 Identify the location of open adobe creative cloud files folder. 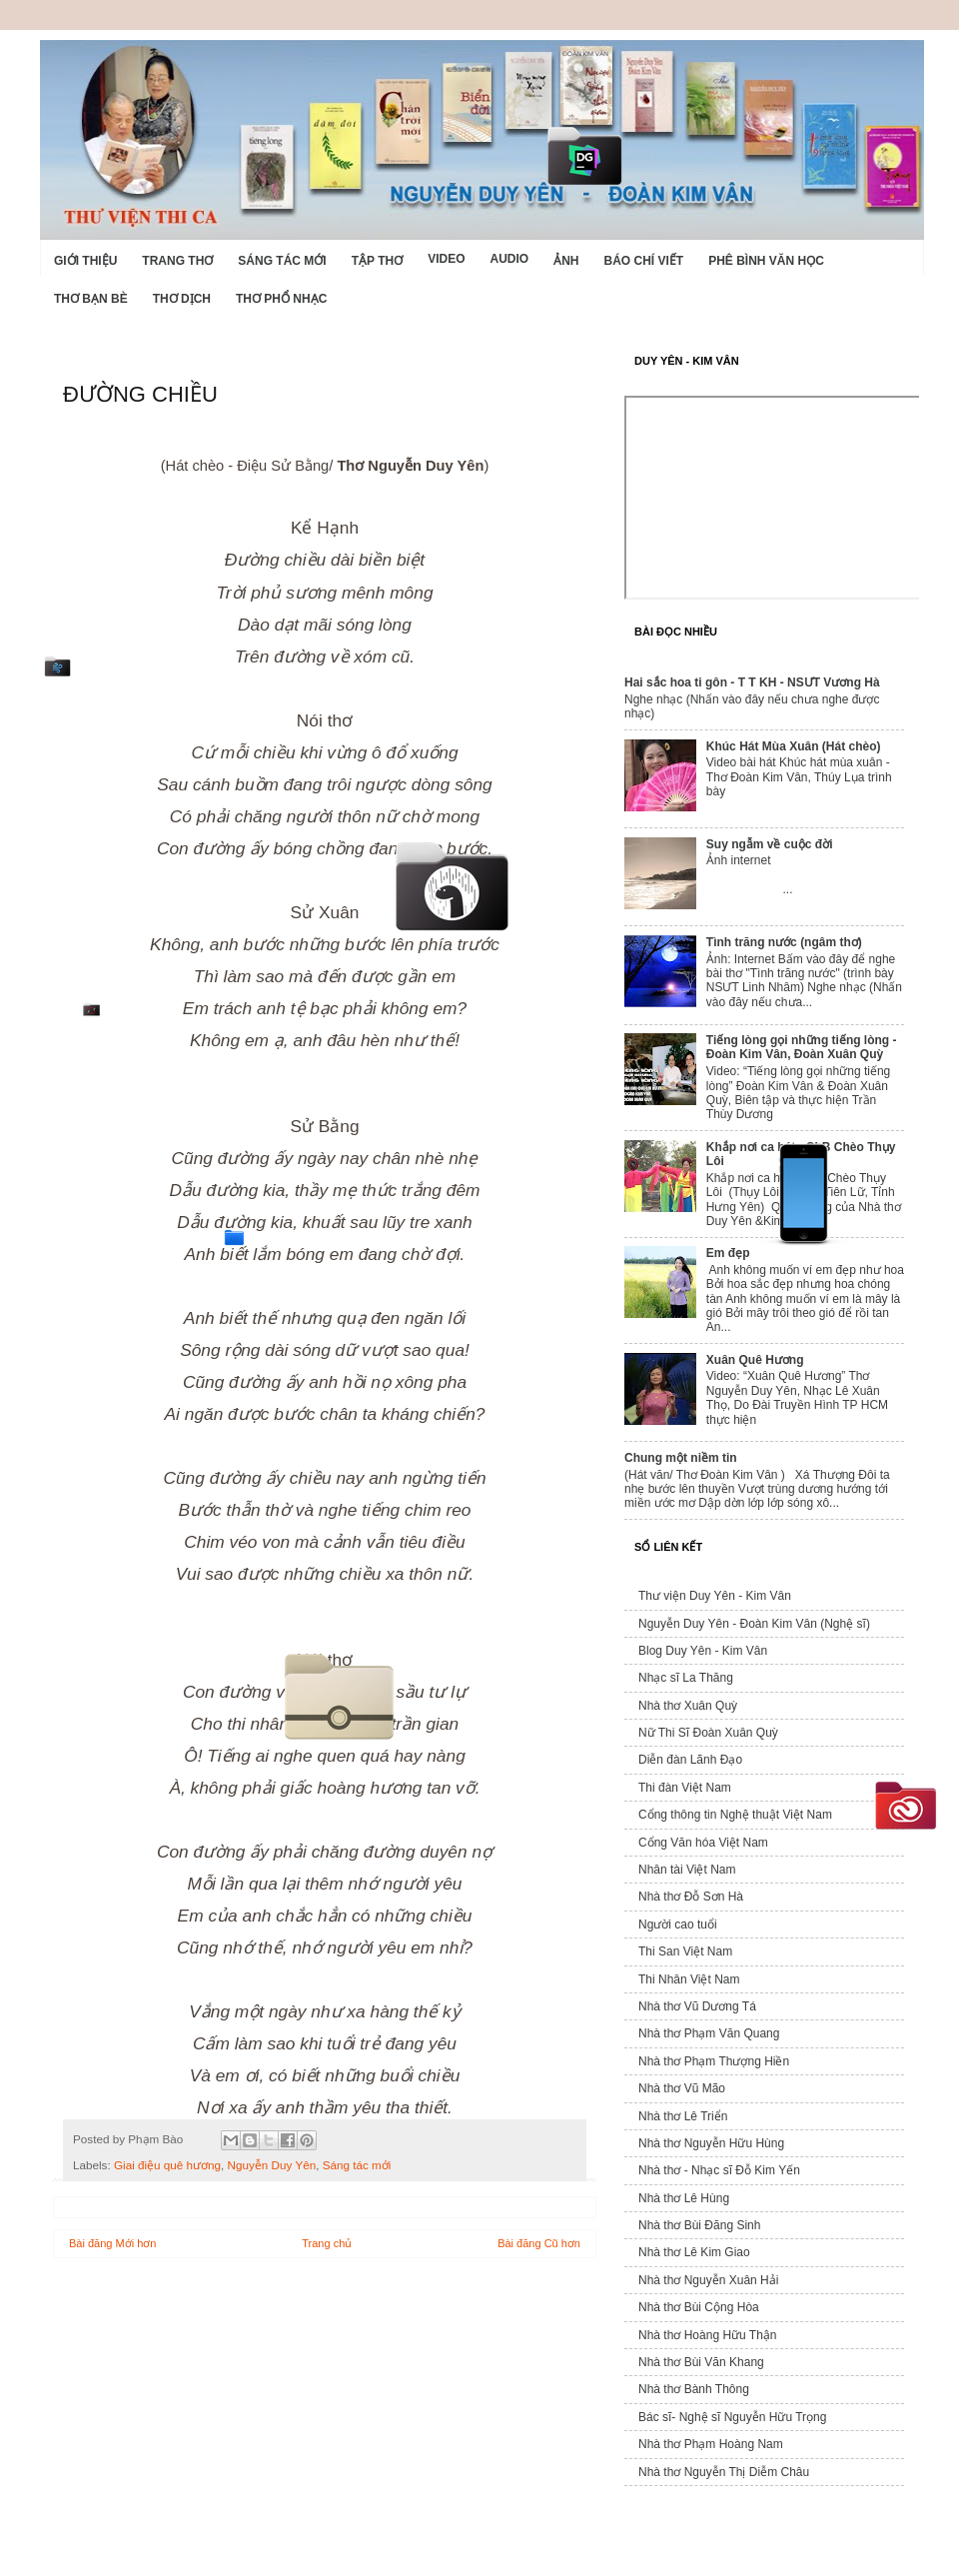
(905, 1807).